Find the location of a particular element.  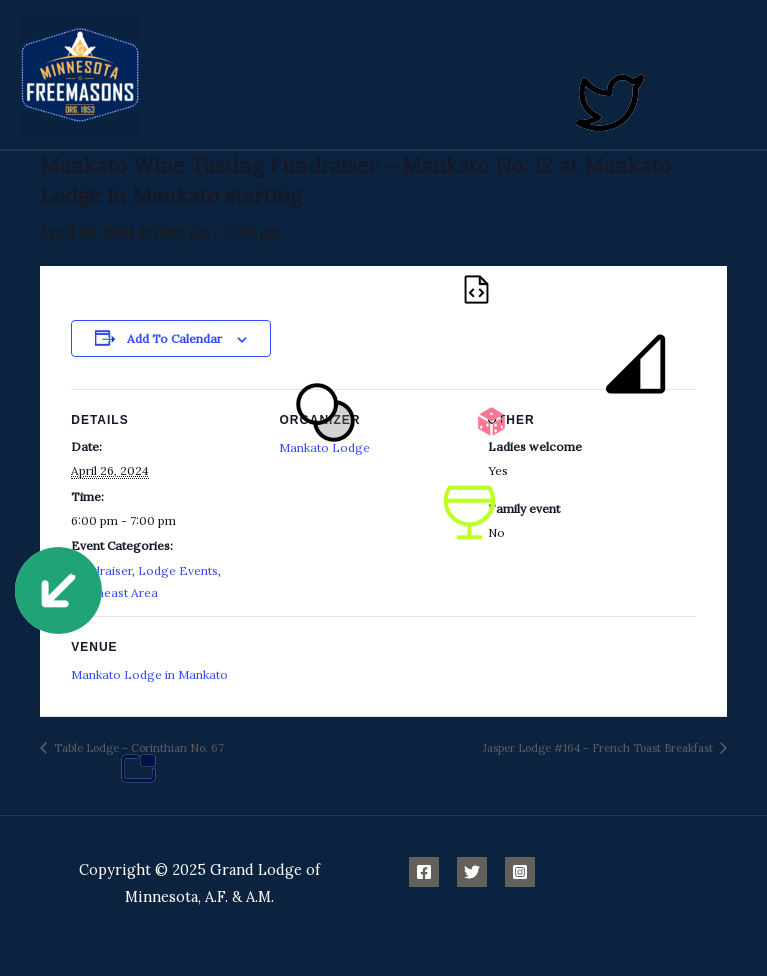

subtract or remove a shape from selection is located at coordinates (325, 412).